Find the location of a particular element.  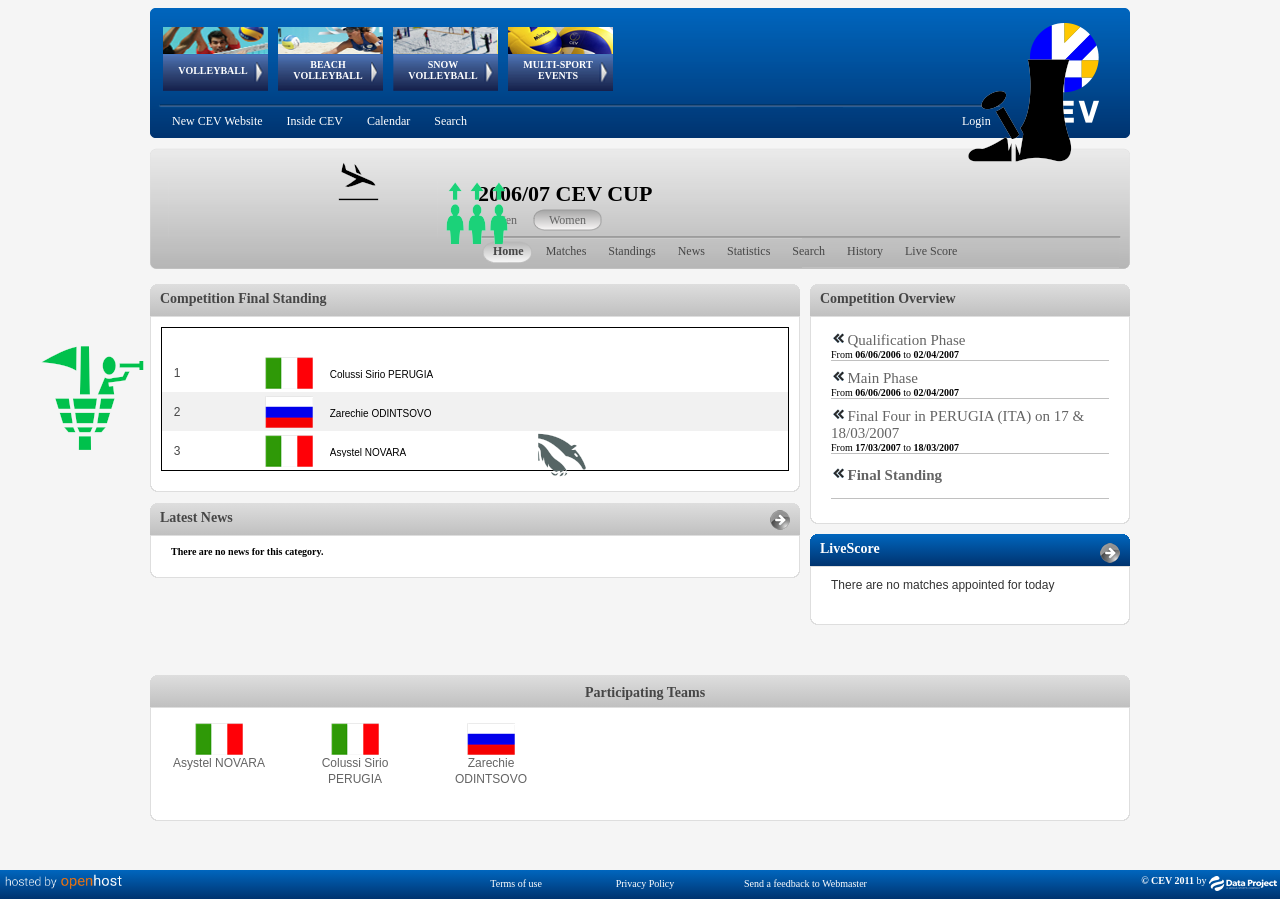

anteater character or avatar icon is located at coordinates (562, 455).